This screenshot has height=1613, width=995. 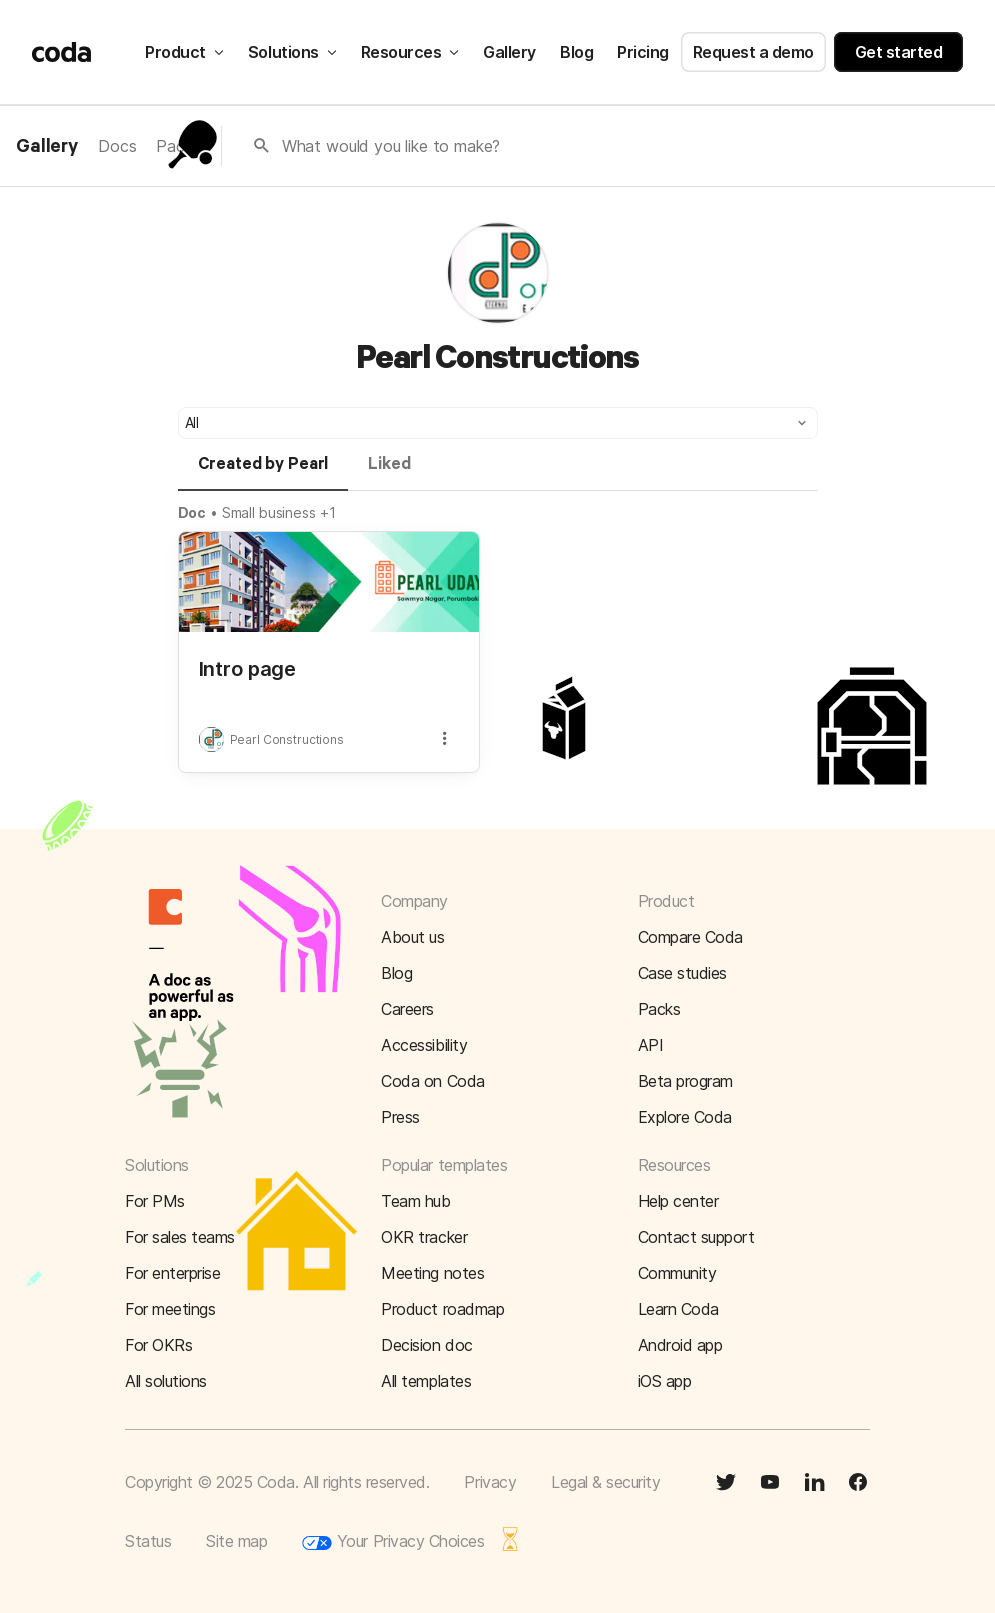 What do you see at coordinates (67, 825) in the screenshot?
I see `bottle cap collectible item in a game inventory` at bounding box center [67, 825].